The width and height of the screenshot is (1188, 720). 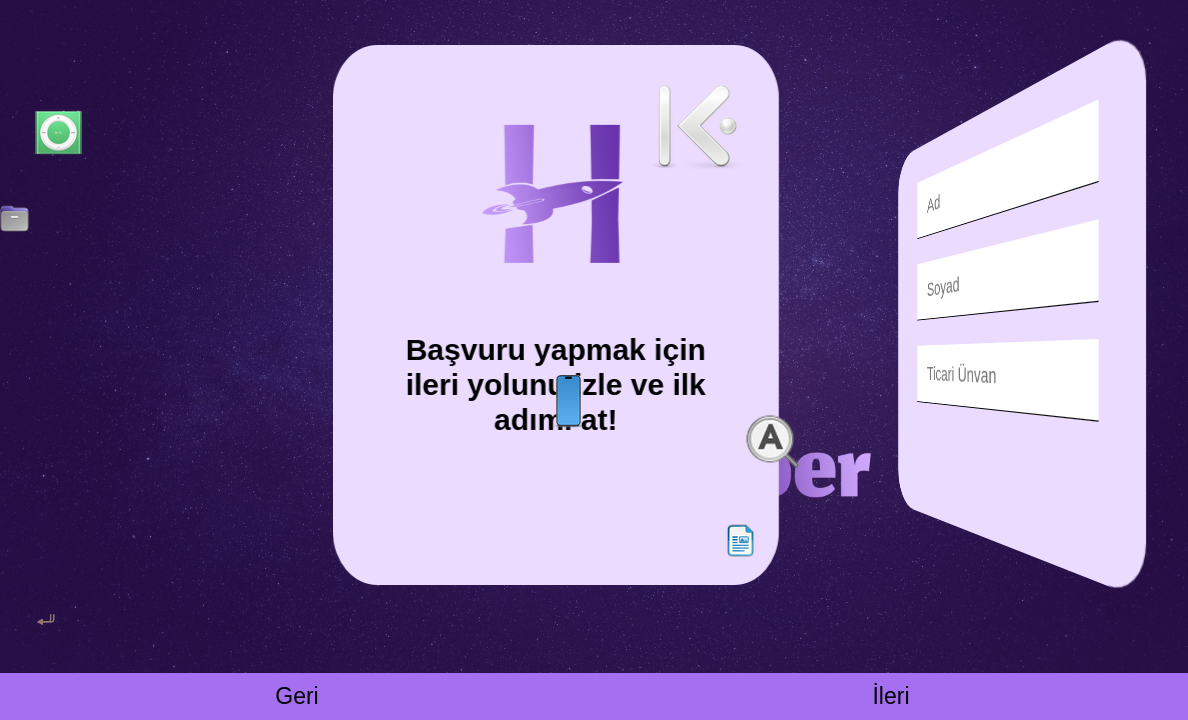 I want to click on search for text or content, so click(x=773, y=442).